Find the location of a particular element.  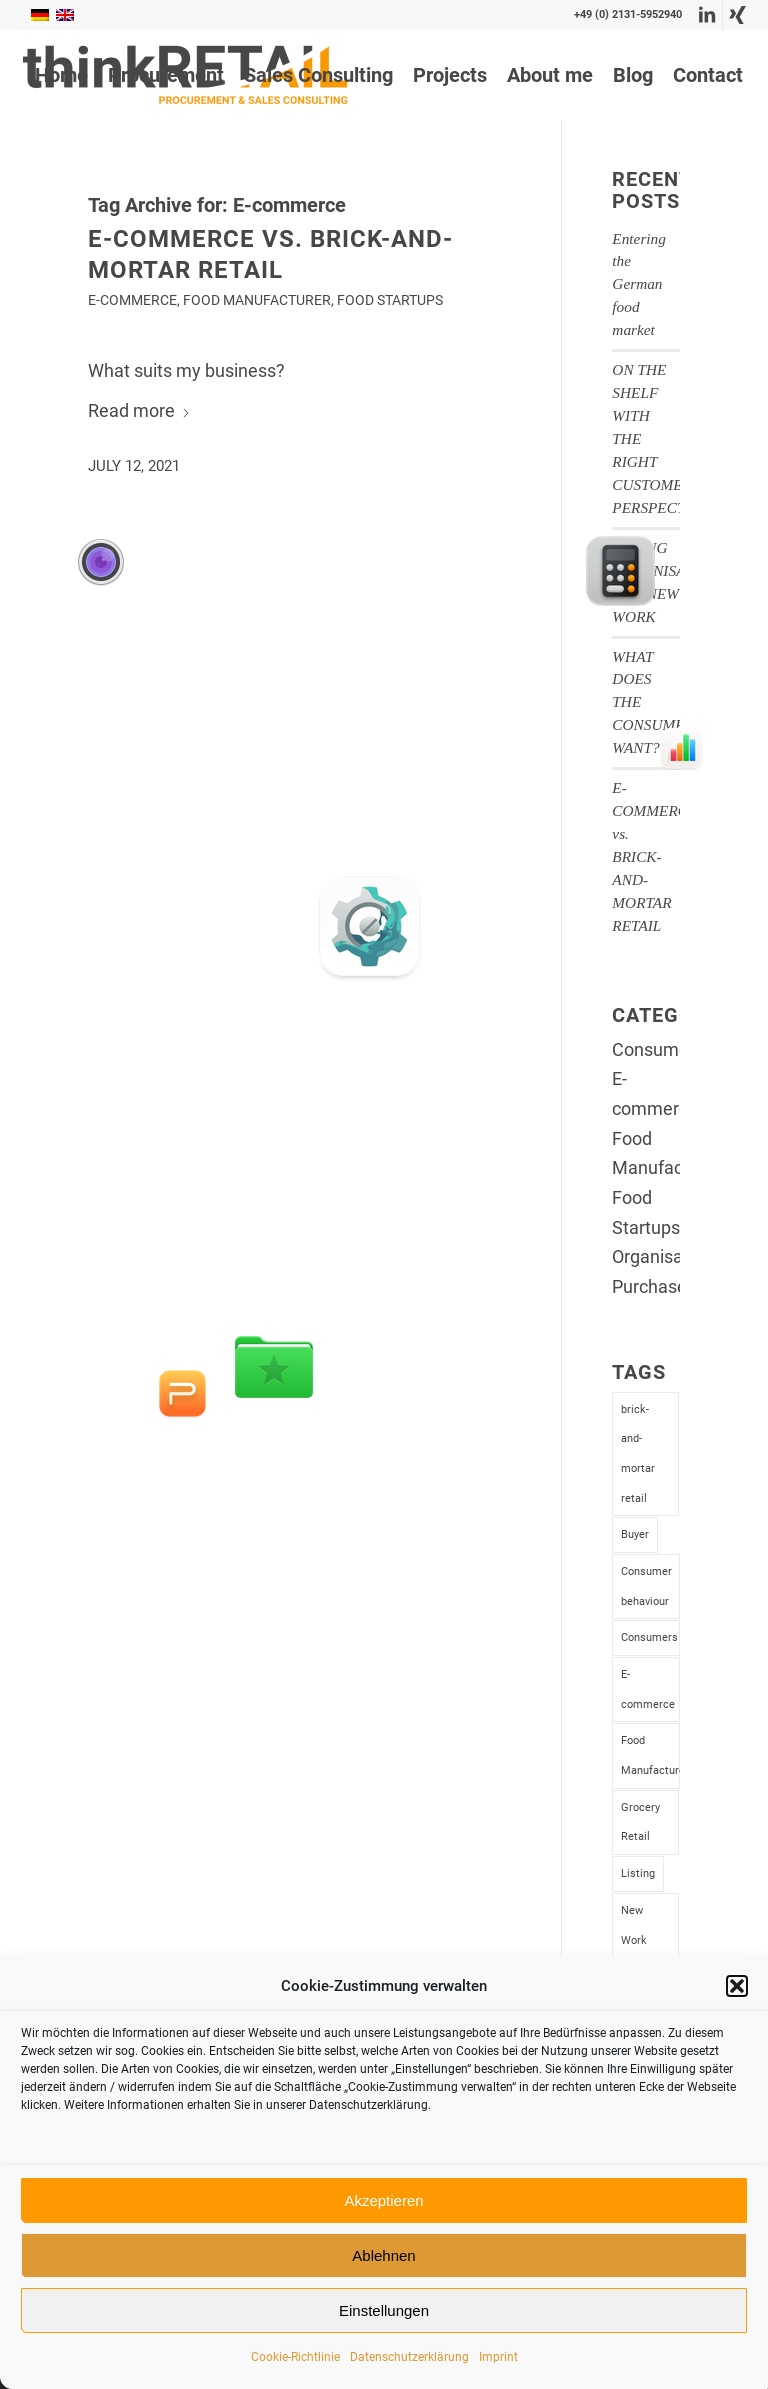

open wps presentation app is located at coordinates (182, 1393).